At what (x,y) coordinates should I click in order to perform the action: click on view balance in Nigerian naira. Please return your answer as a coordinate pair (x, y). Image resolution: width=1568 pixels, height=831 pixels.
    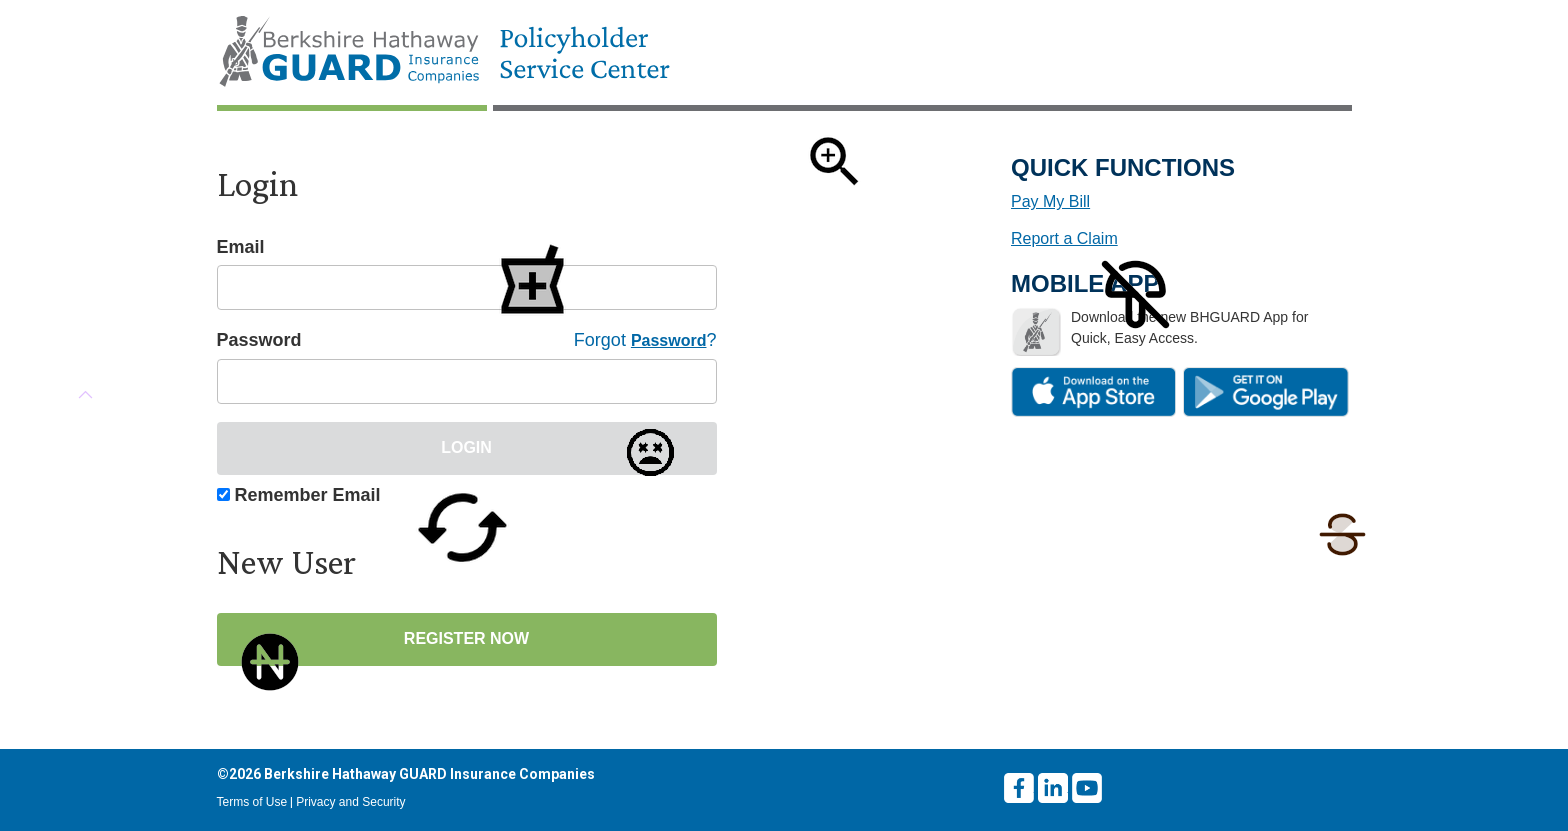
    Looking at the image, I should click on (270, 662).